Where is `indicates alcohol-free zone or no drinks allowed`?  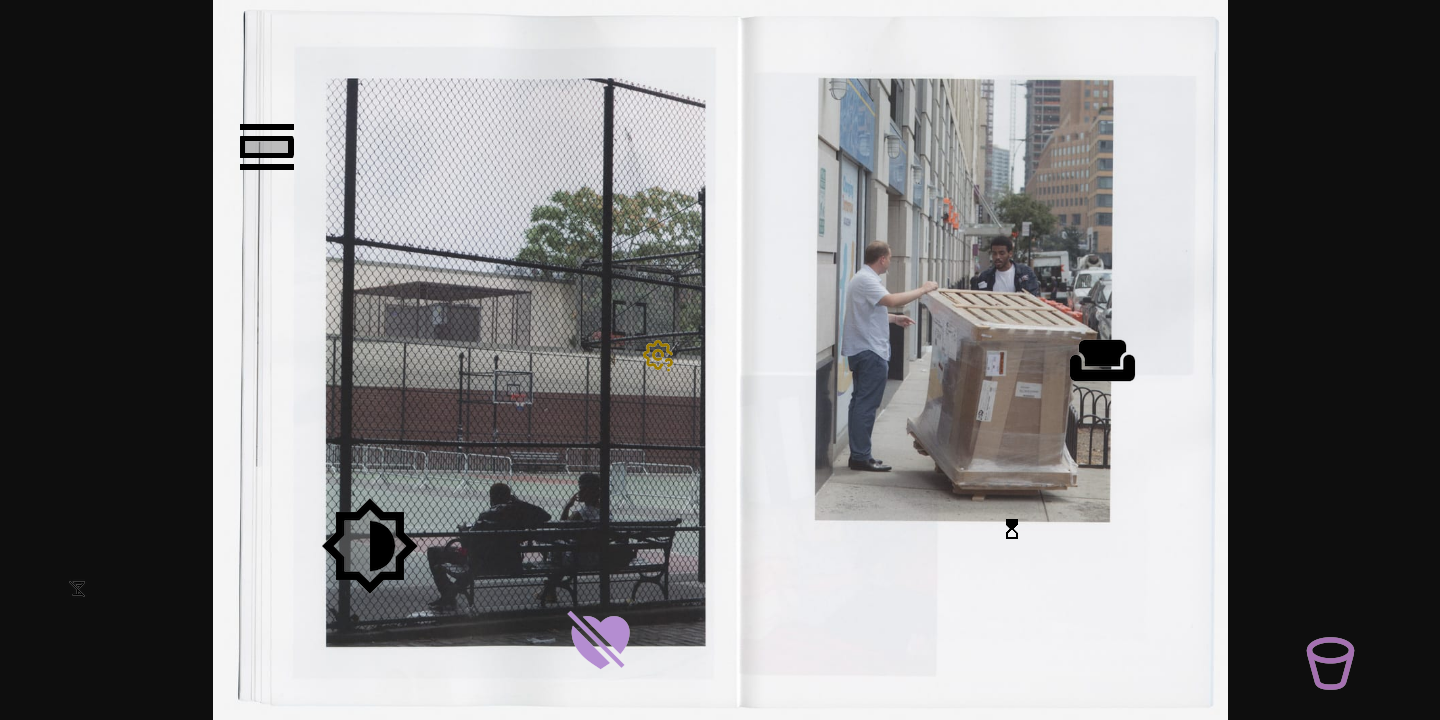 indicates alcohol-free zone or no drinks allowed is located at coordinates (77, 588).